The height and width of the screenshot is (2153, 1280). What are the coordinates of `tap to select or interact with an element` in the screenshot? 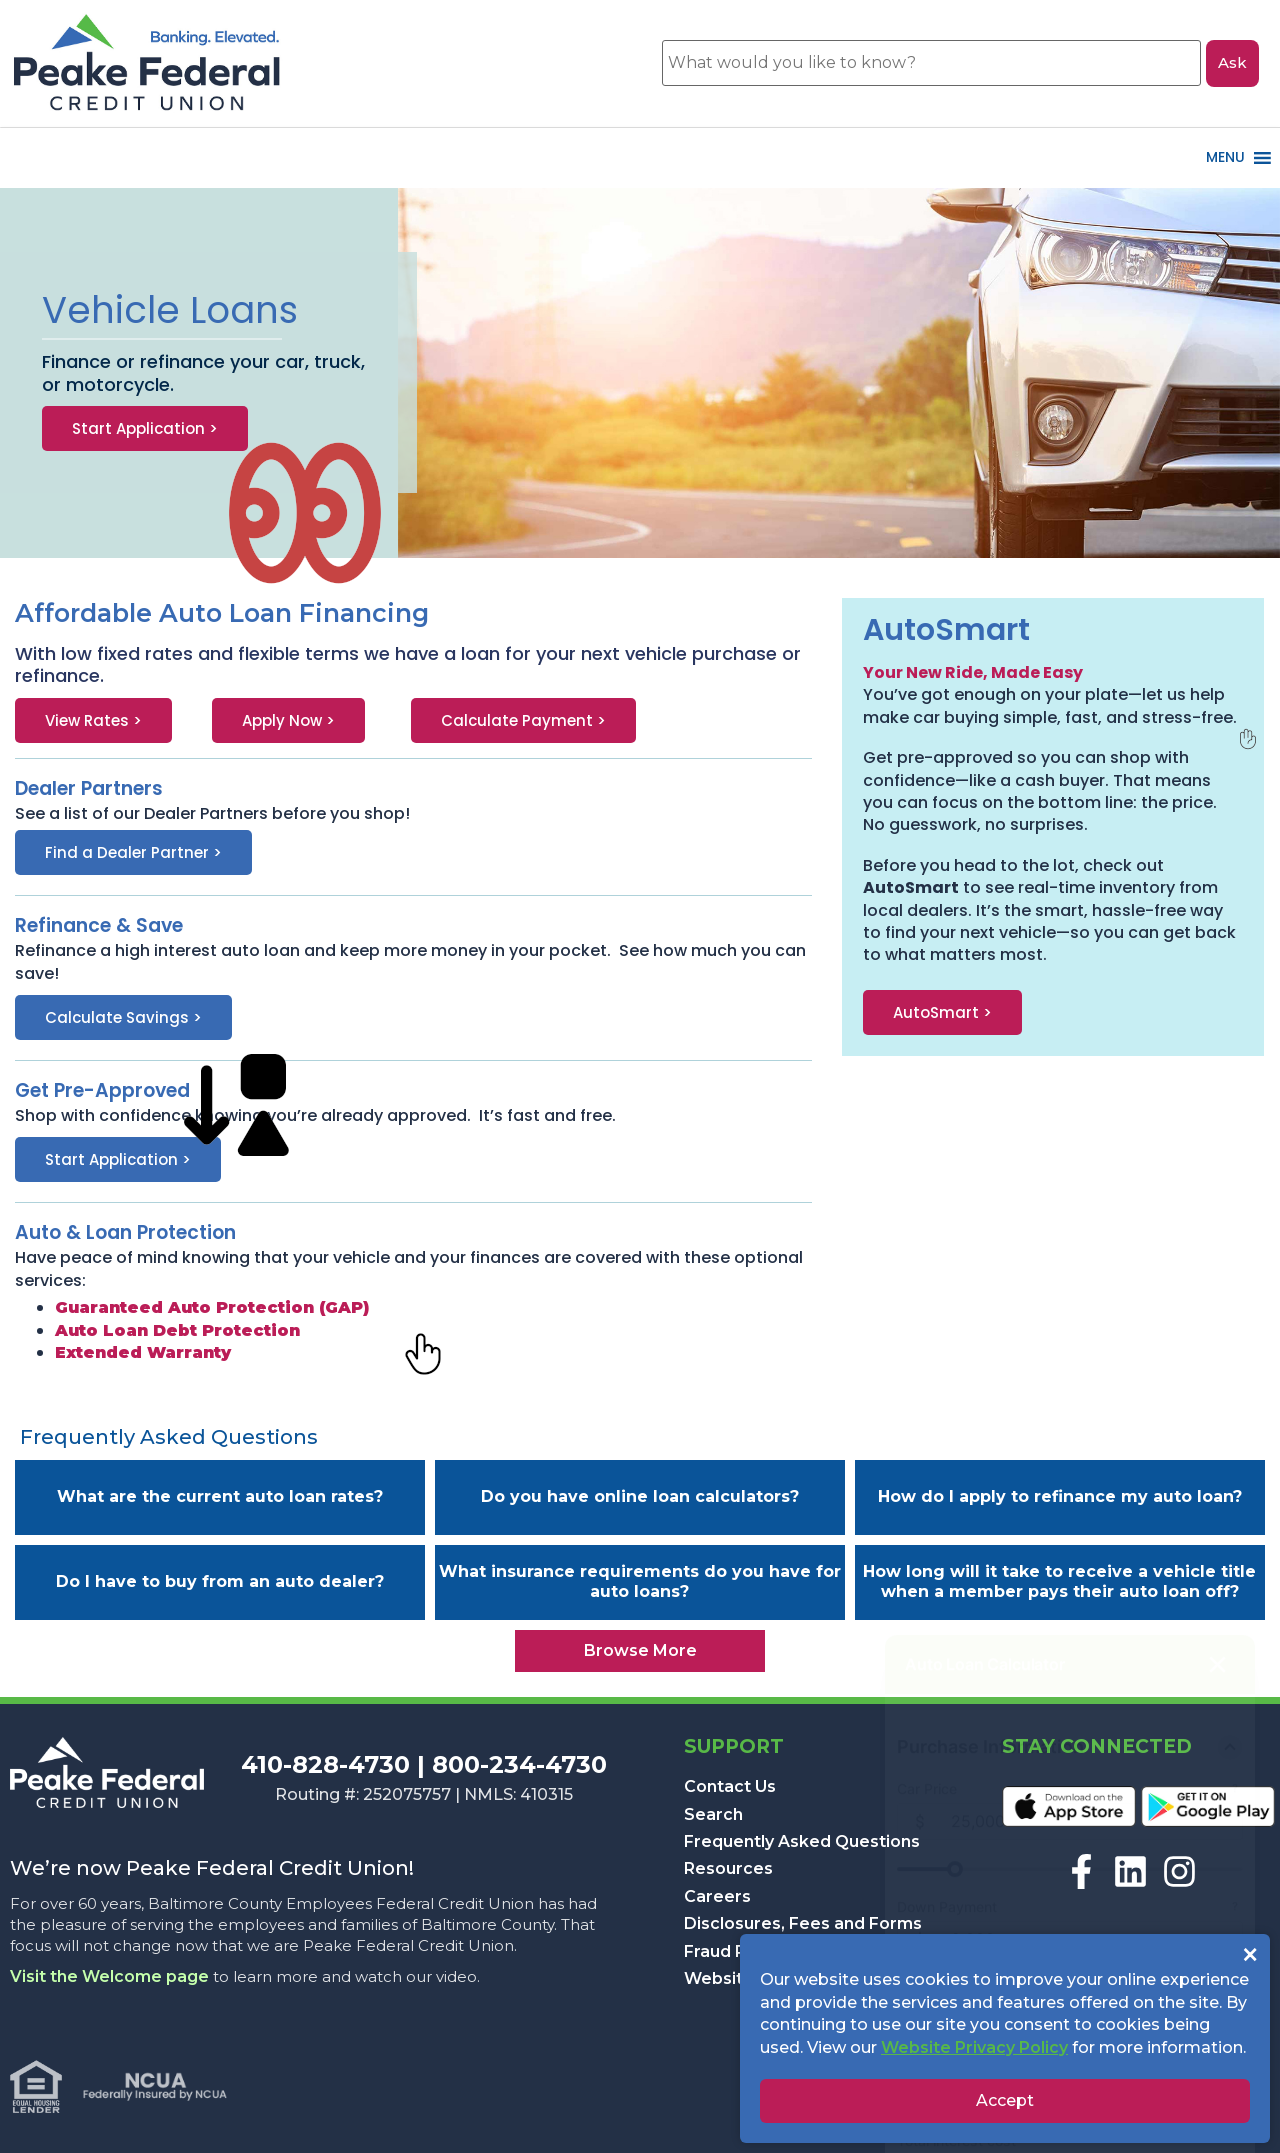 It's located at (423, 1354).